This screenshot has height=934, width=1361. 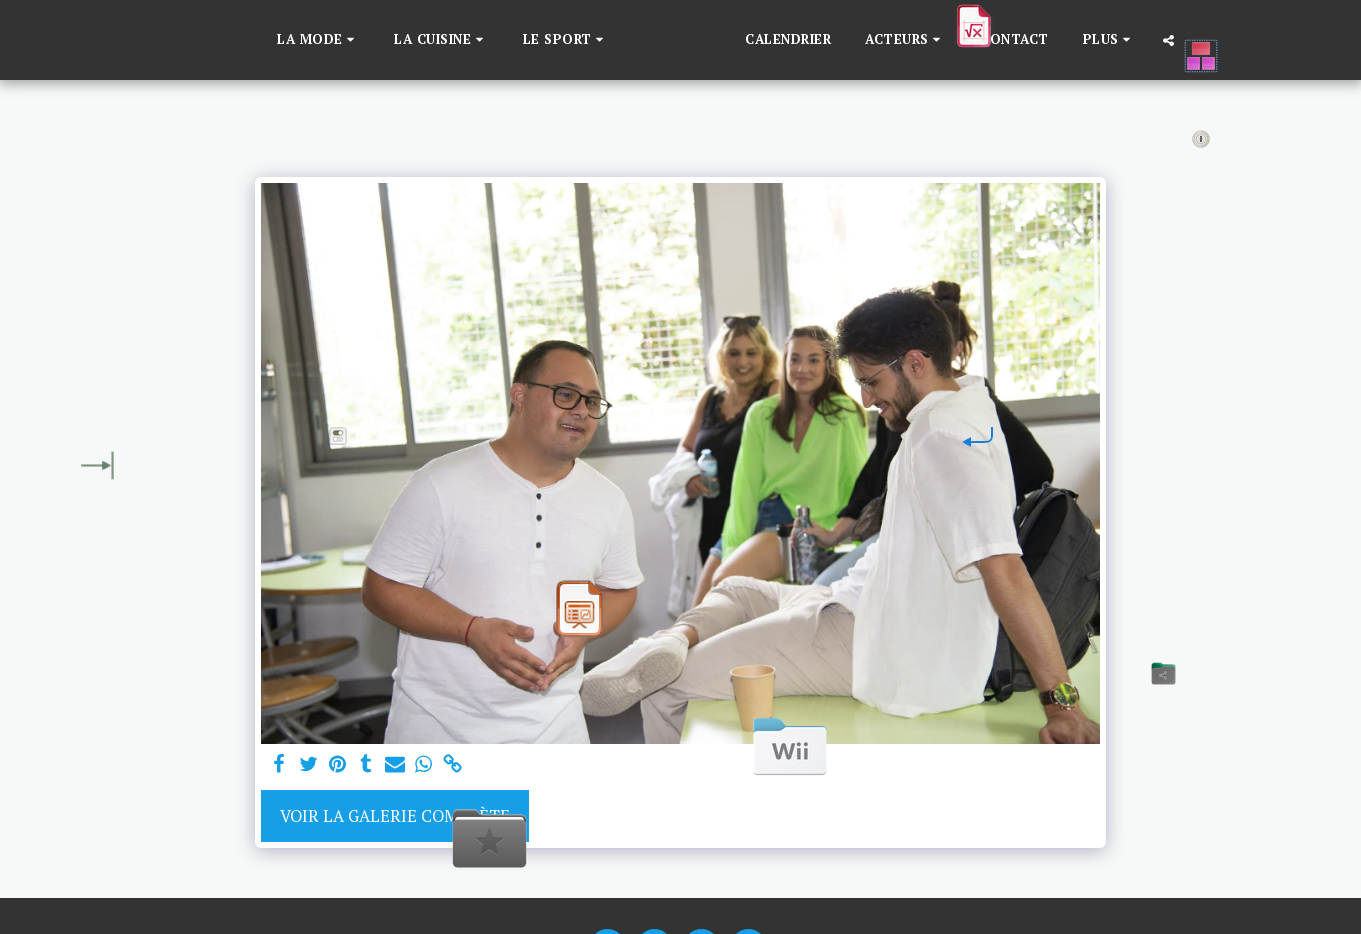 What do you see at coordinates (579, 608) in the screenshot?
I see `open a presentation template file` at bounding box center [579, 608].